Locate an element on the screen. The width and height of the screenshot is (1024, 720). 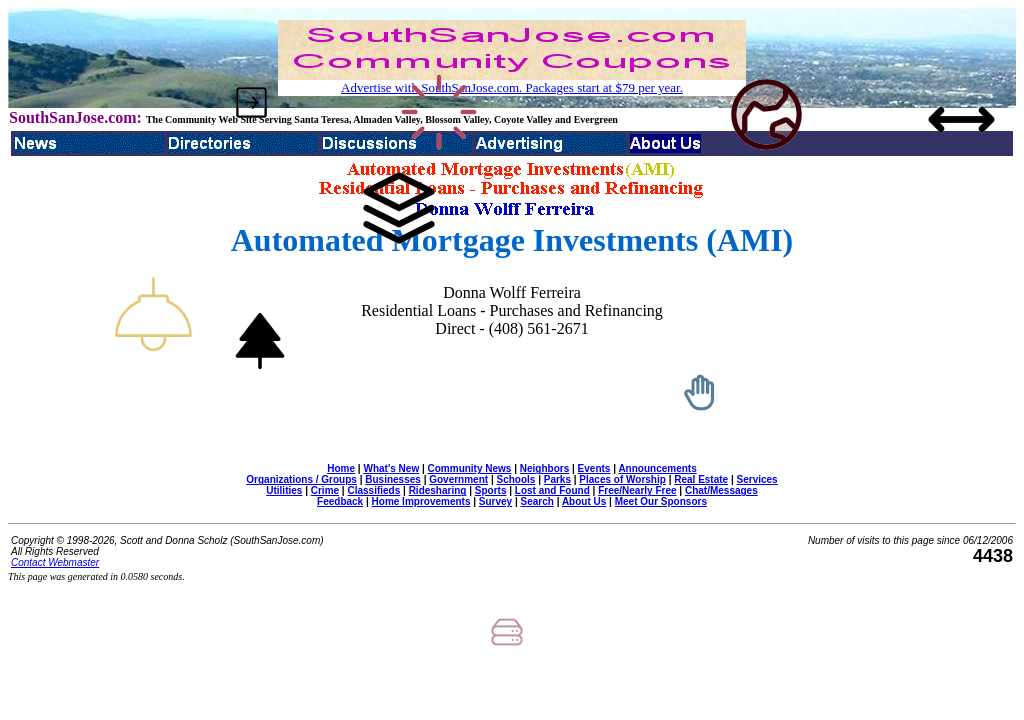
switch to international or global settings is located at coordinates (766, 114).